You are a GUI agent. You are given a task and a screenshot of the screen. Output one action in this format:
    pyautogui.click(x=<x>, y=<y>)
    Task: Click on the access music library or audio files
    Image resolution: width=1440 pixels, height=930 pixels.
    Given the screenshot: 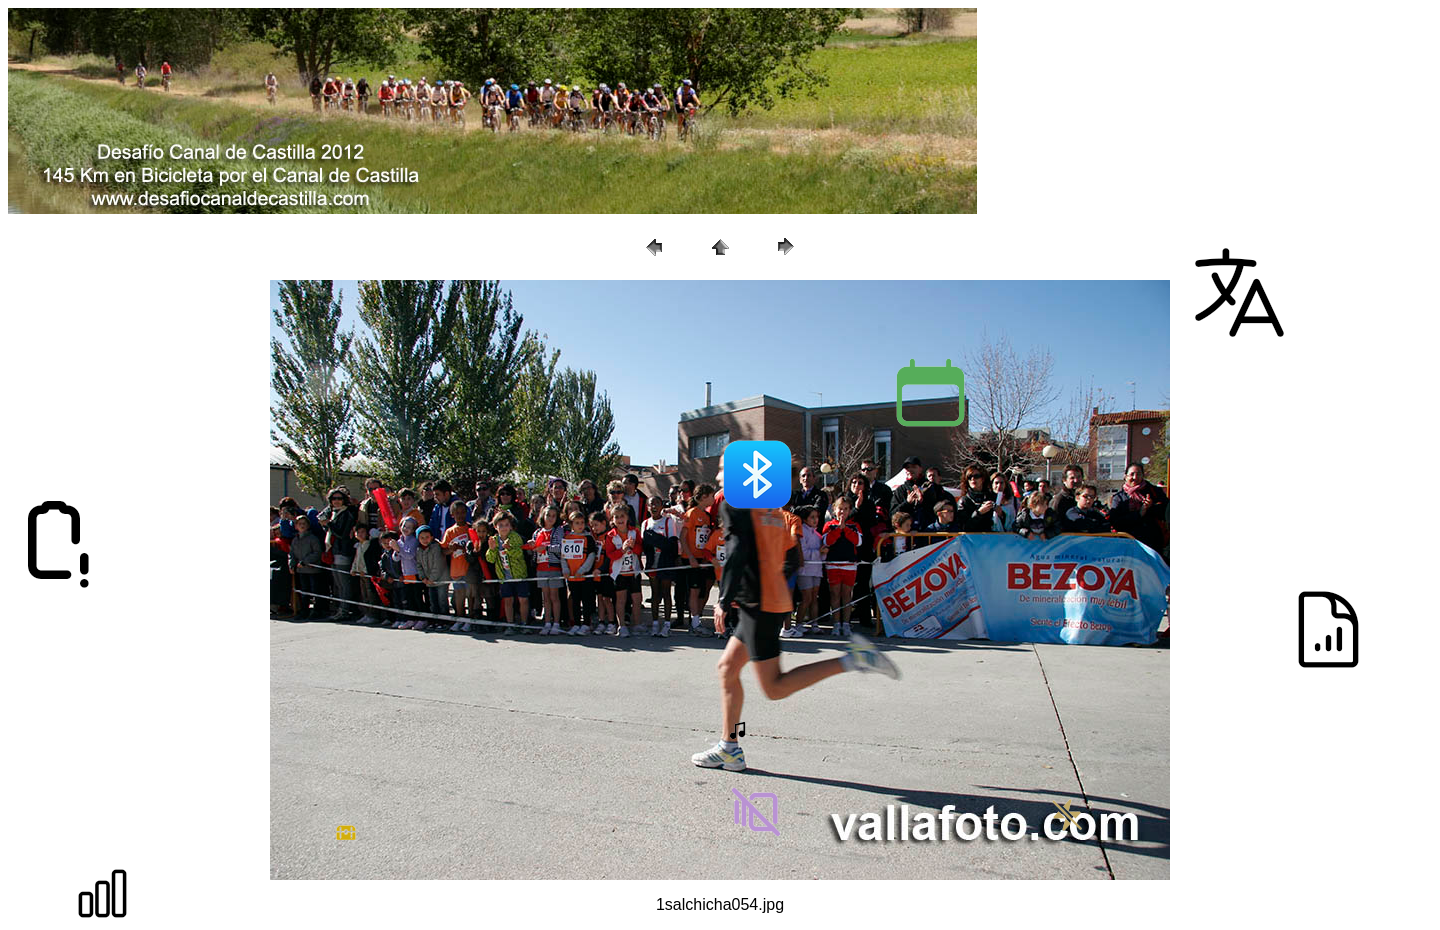 What is the action you would take?
    pyautogui.click(x=738, y=730)
    